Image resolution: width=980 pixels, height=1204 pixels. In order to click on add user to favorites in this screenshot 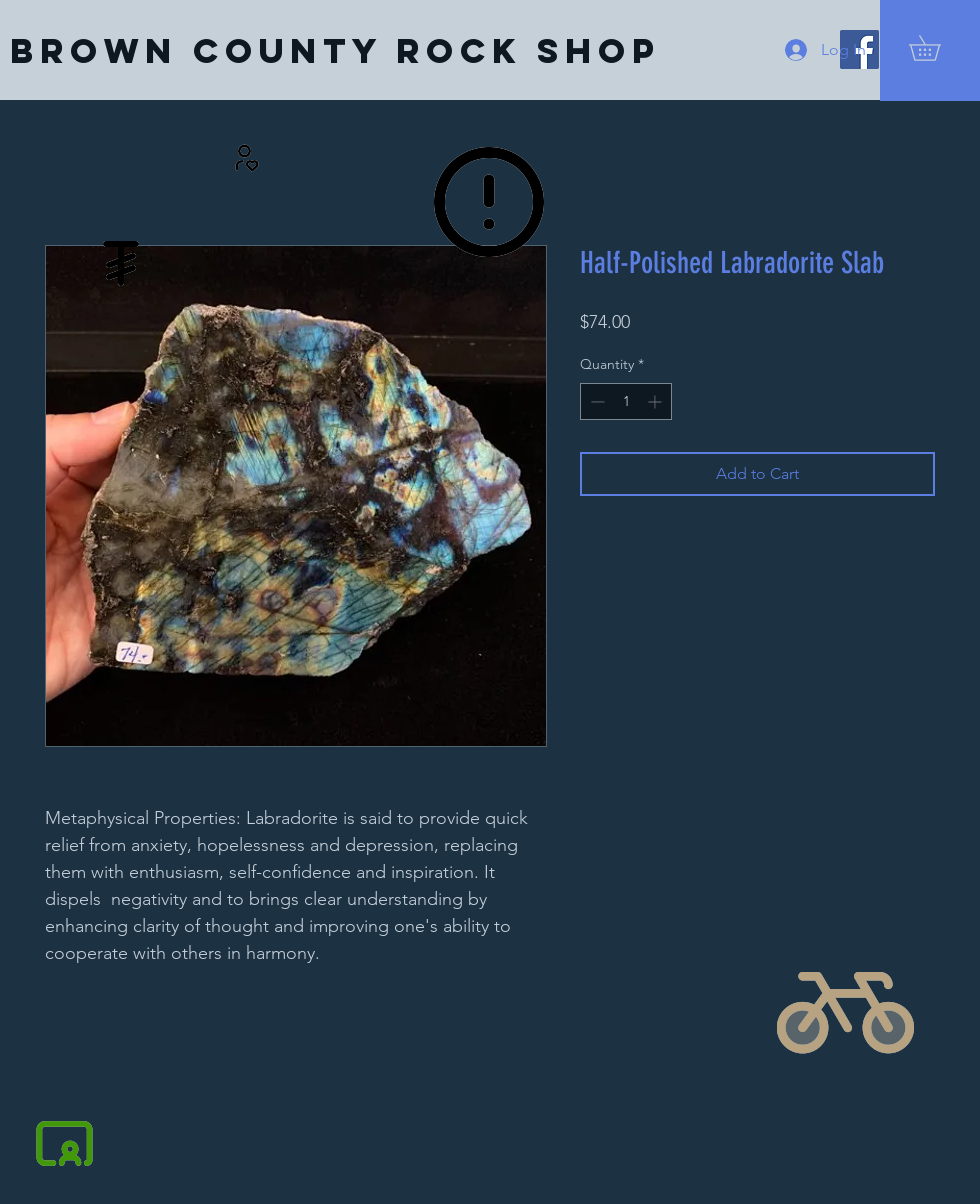, I will do `click(244, 157)`.